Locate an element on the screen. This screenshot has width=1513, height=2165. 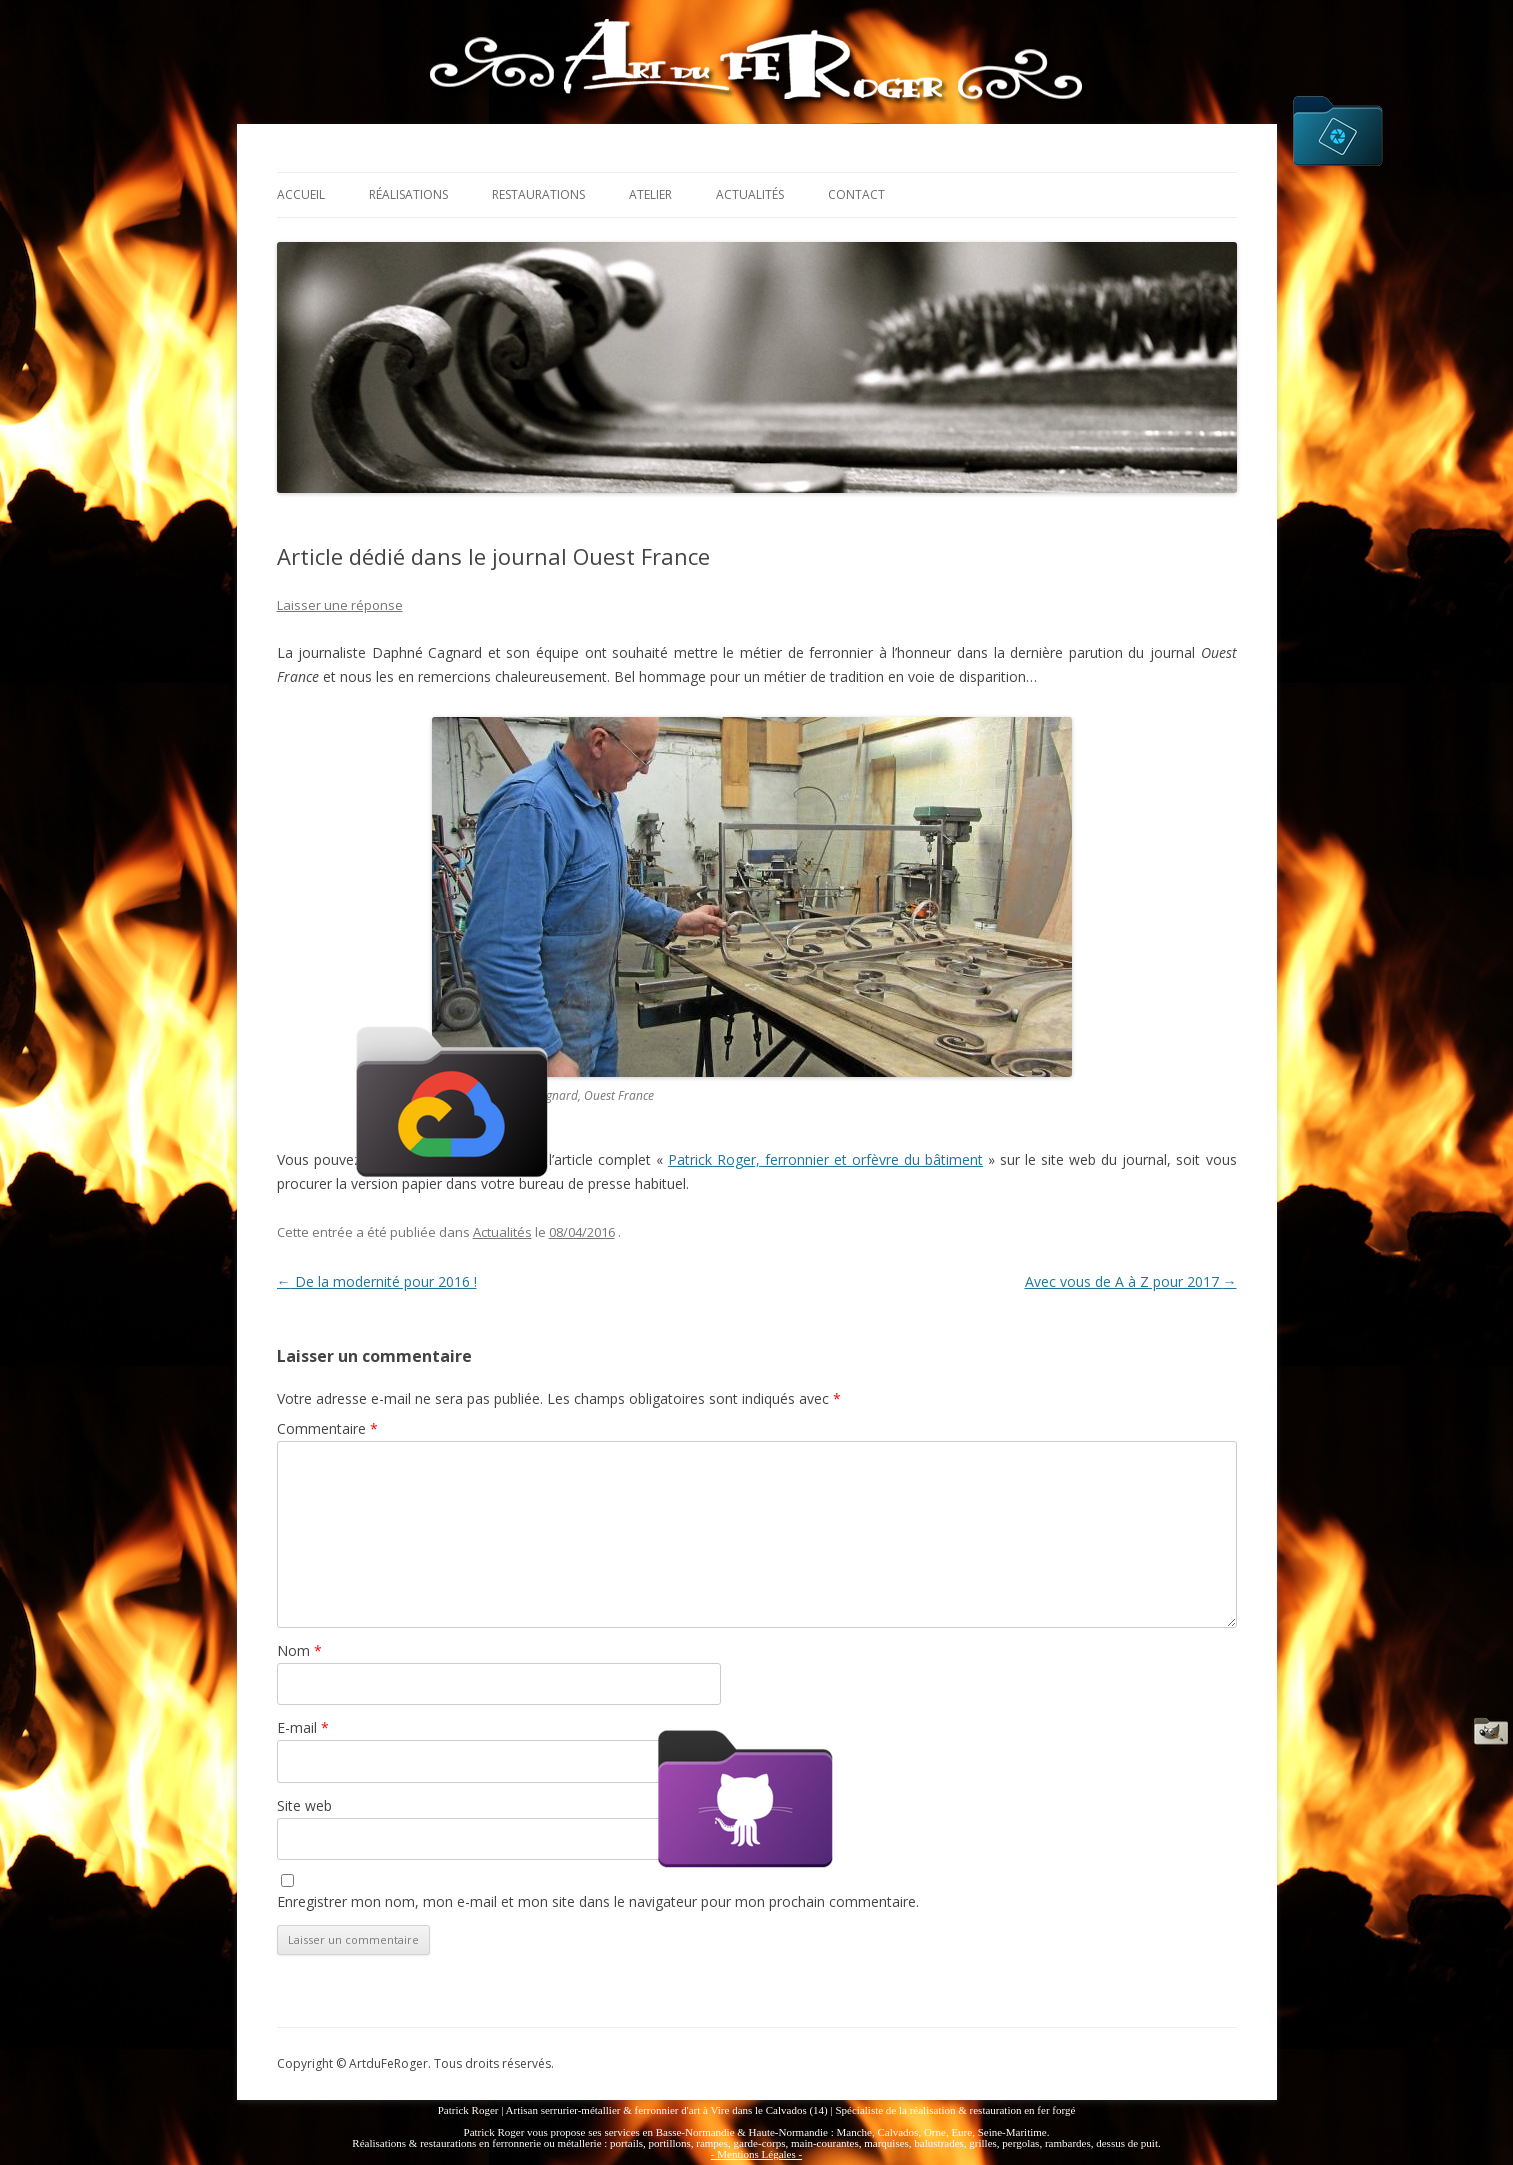
open google cloud platform project folder is located at coordinates (451, 1107).